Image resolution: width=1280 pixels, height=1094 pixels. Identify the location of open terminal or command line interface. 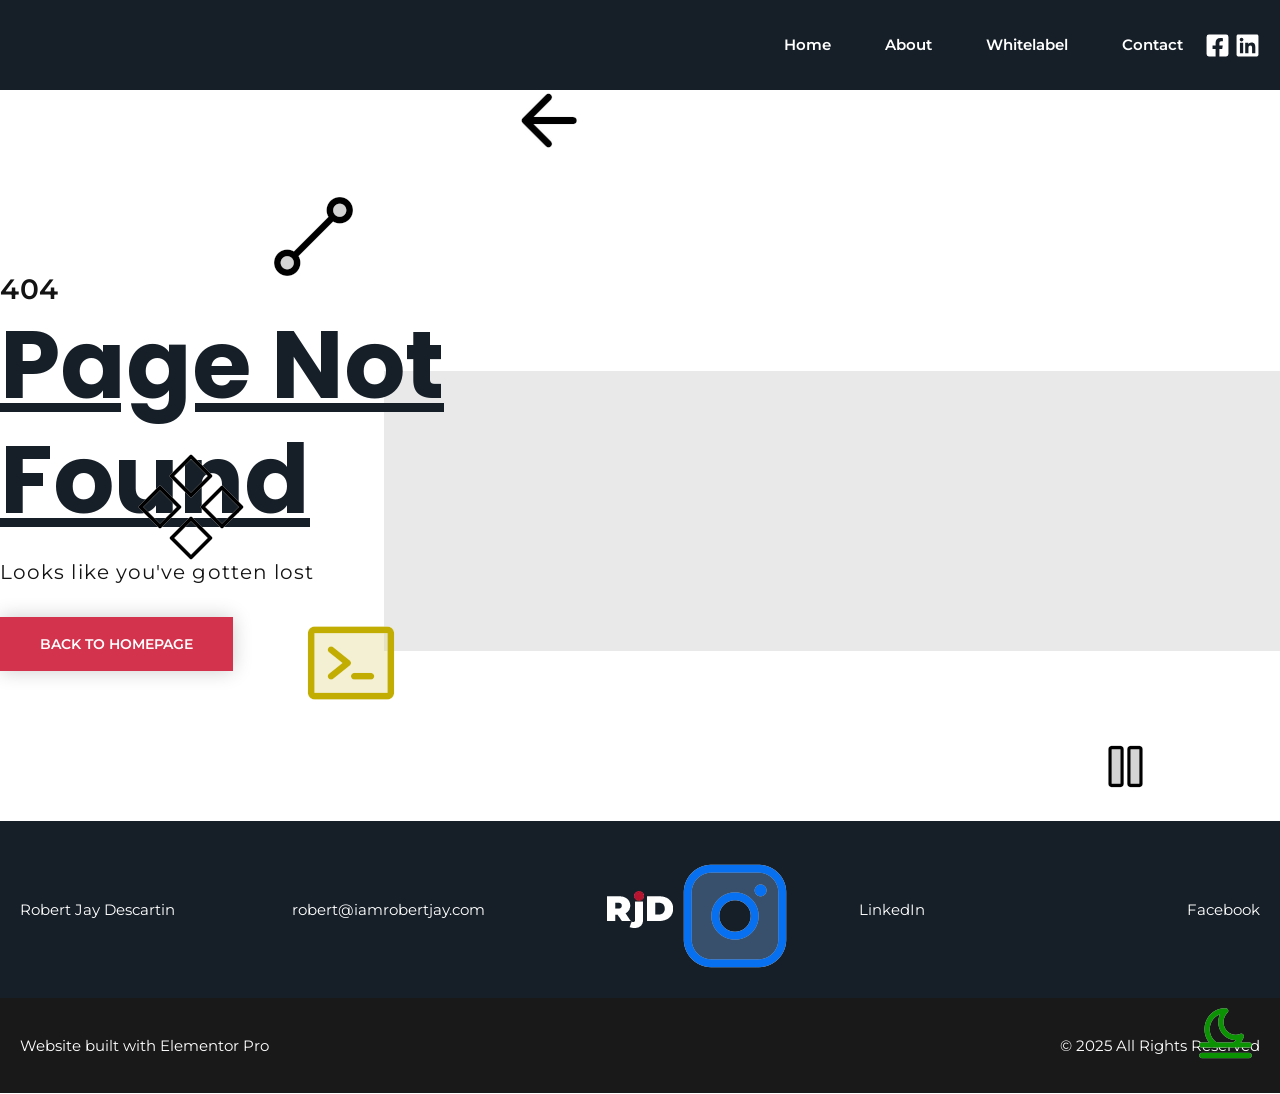
(351, 663).